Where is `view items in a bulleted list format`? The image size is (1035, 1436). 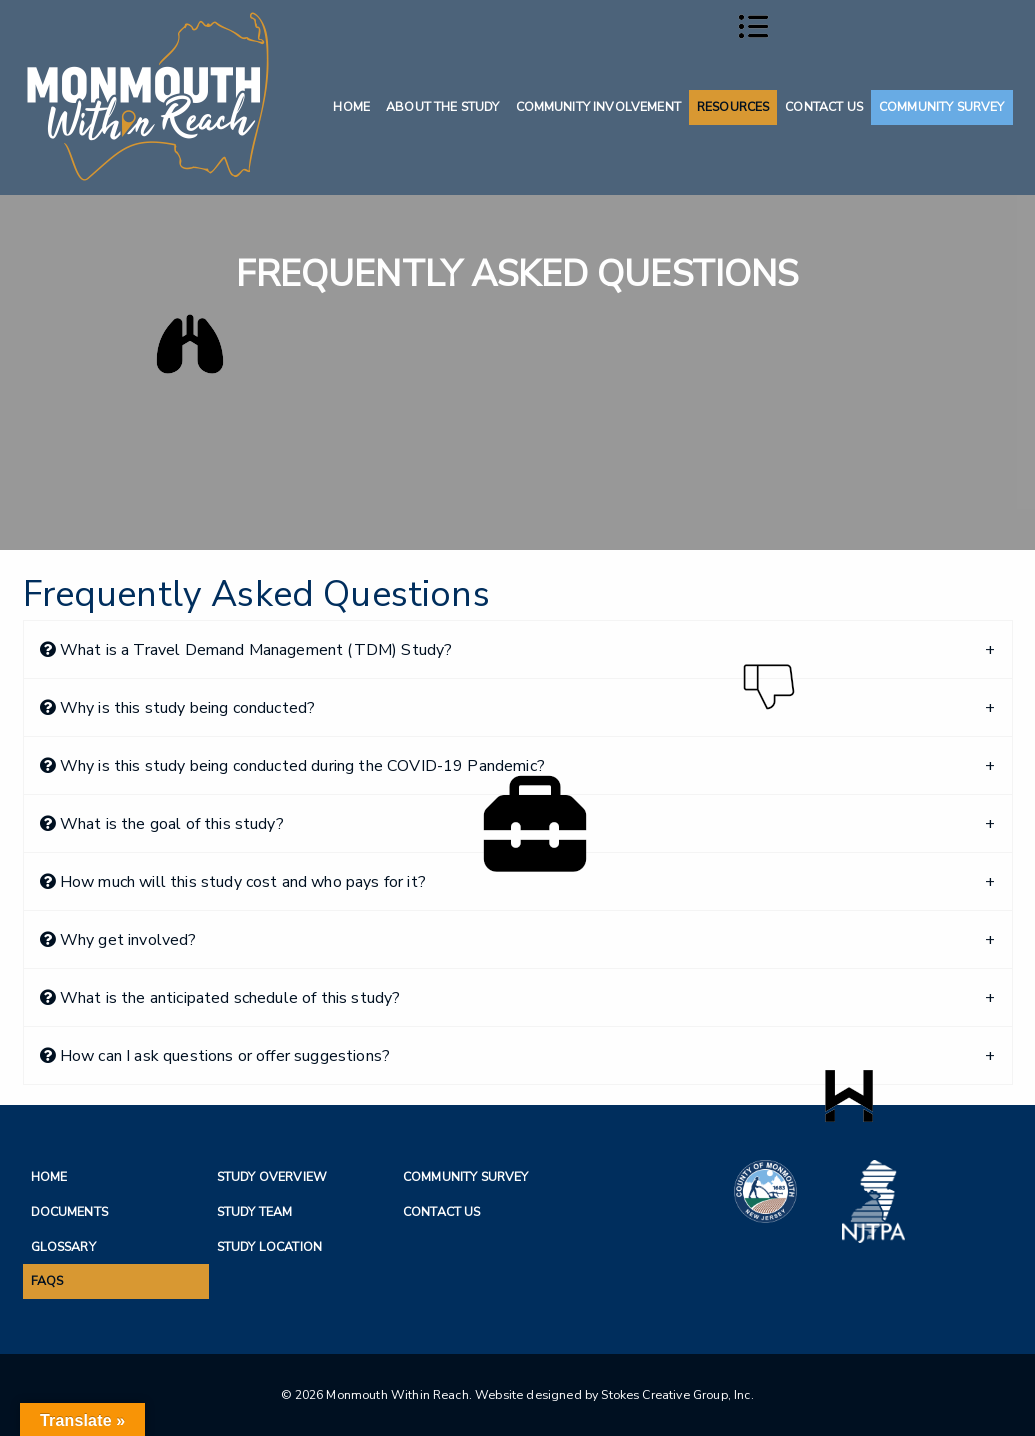
view items in a bulleted list format is located at coordinates (753, 26).